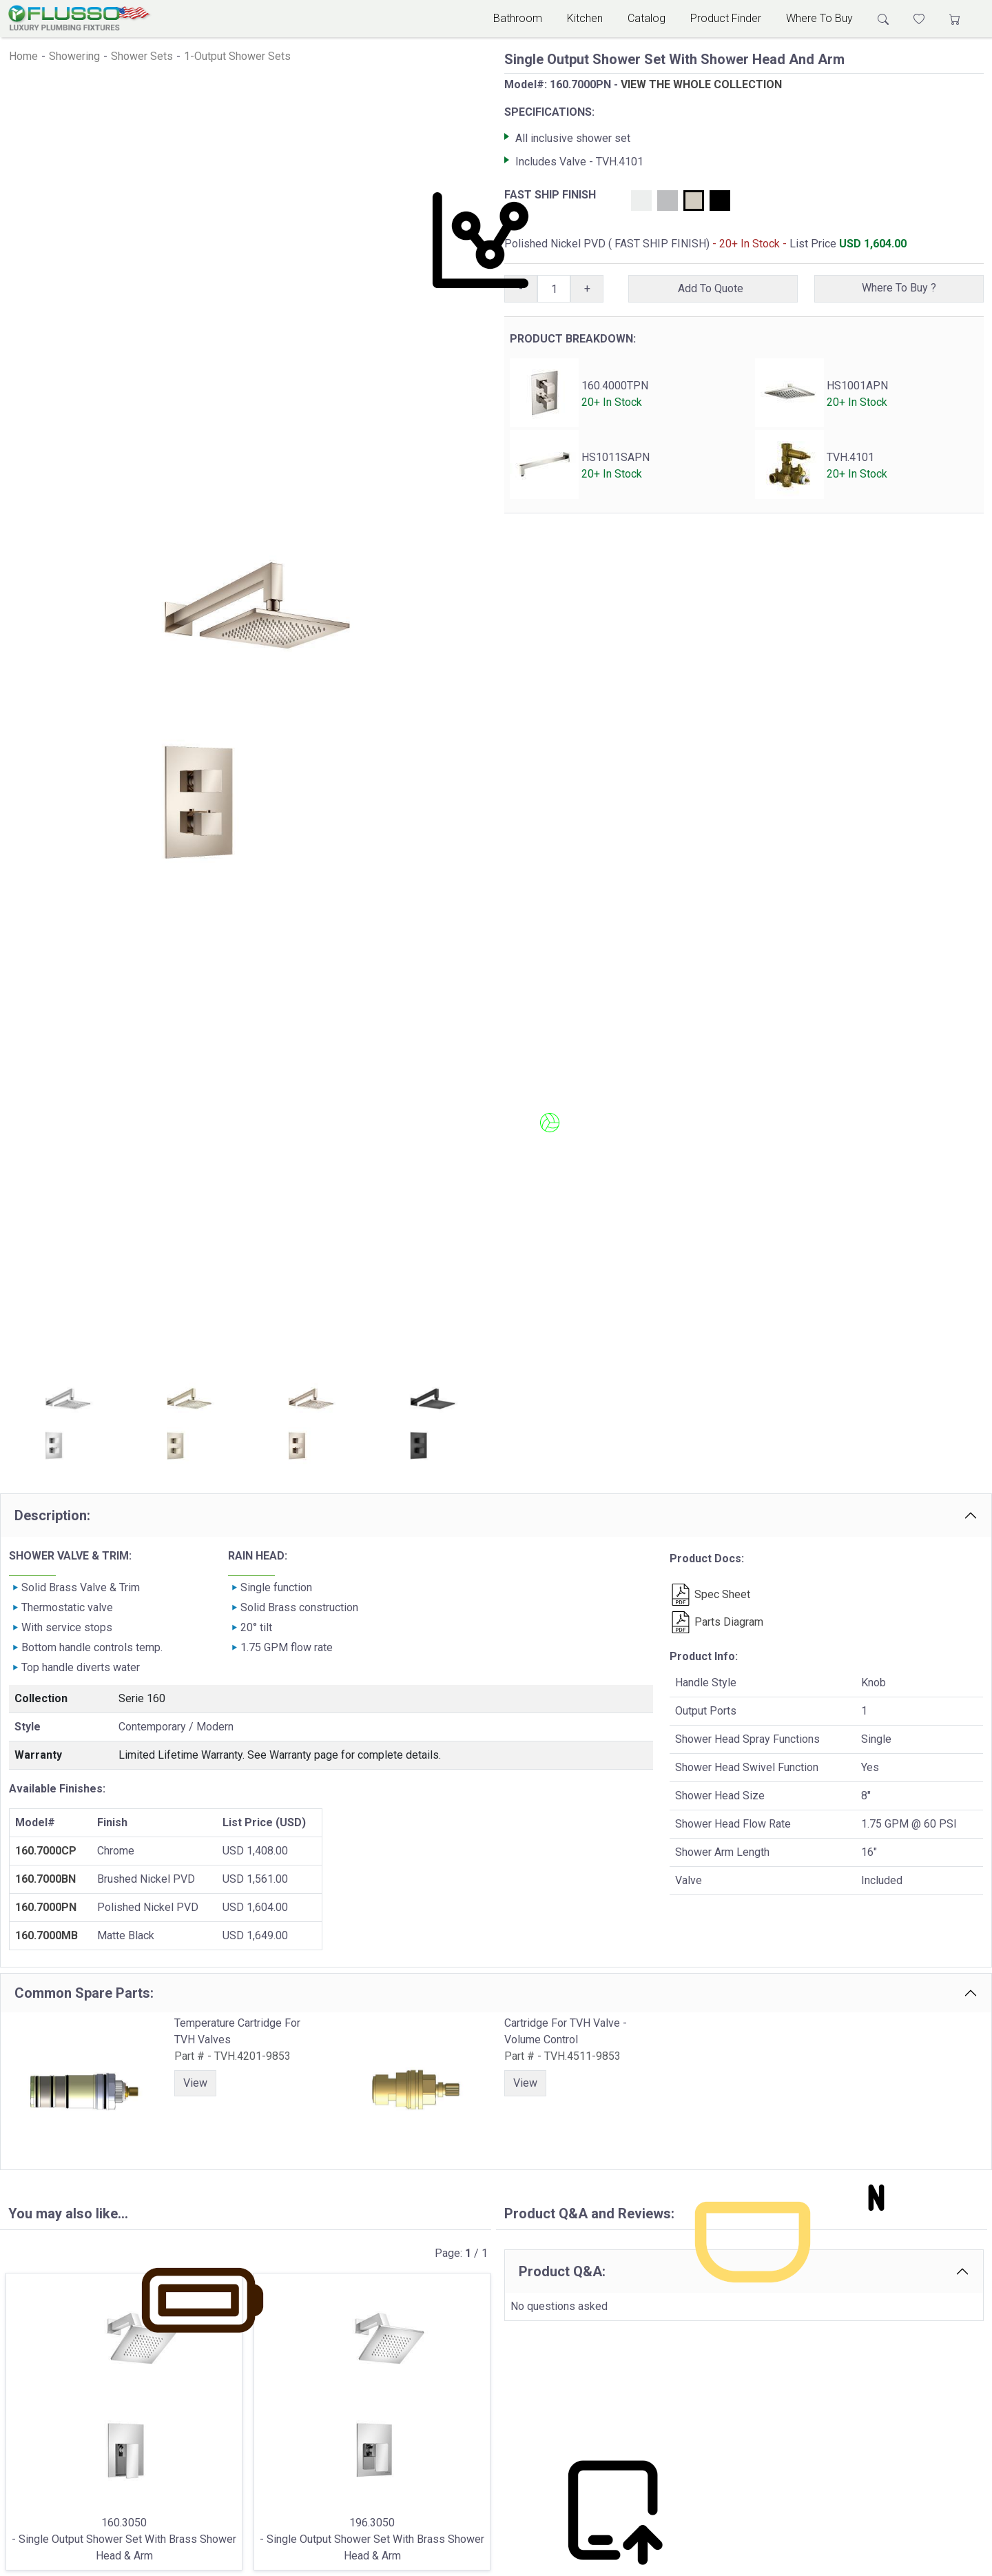  What do you see at coordinates (752, 2242) in the screenshot?
I see `container or card element with rounded bottom corners` at bounding box center [752, 2242].